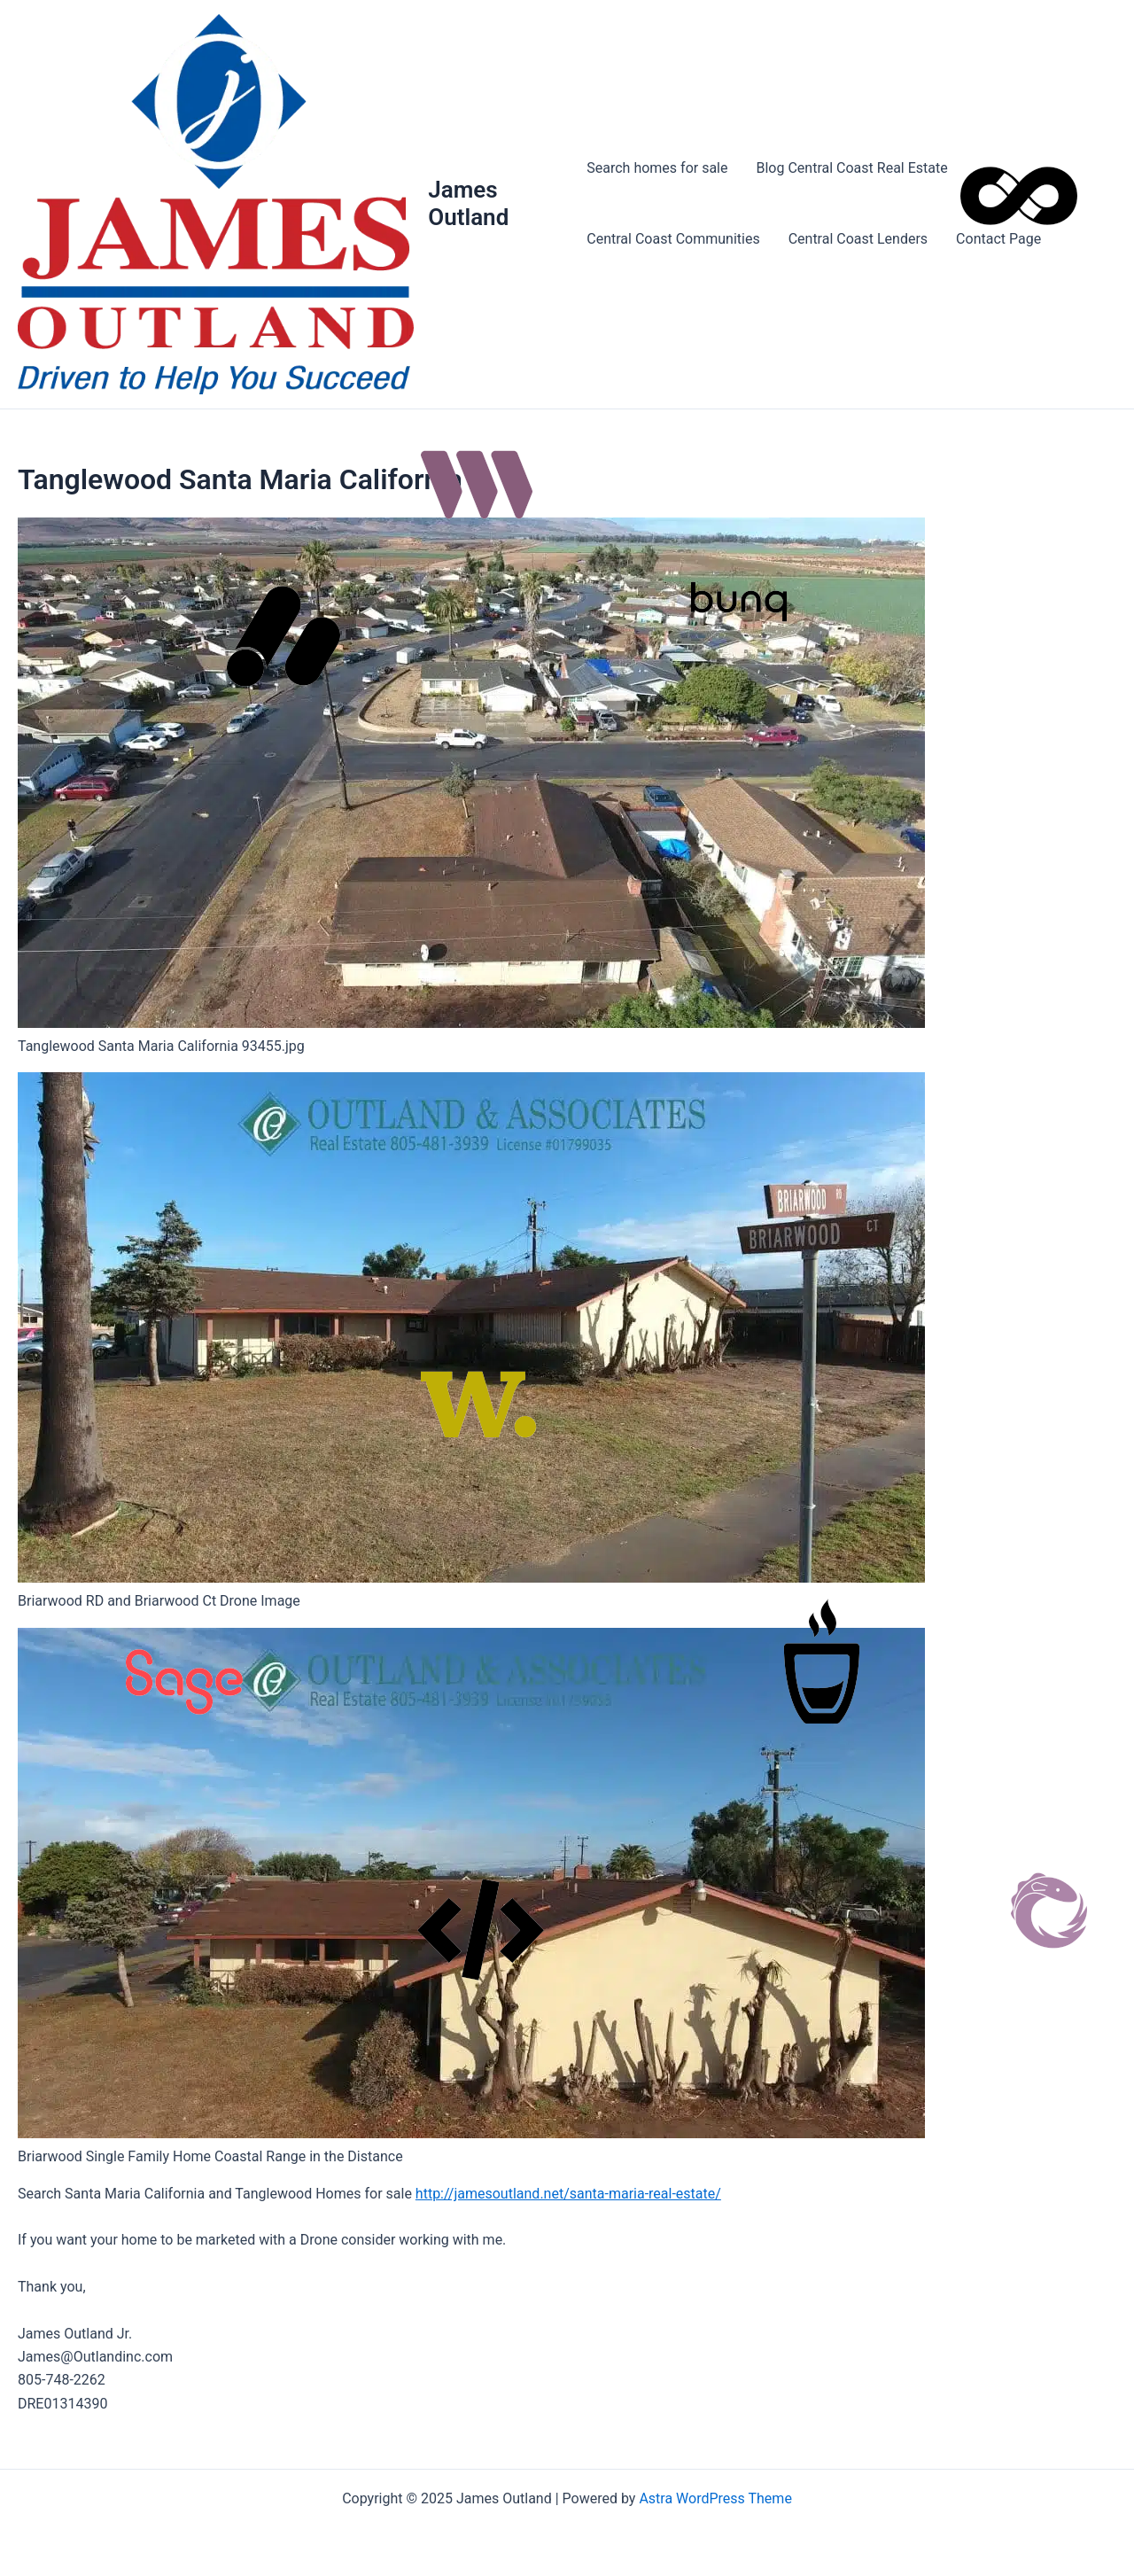 The image size is (1134, 2576). I want to click on thirdweb platform logo, so click(477, 485).